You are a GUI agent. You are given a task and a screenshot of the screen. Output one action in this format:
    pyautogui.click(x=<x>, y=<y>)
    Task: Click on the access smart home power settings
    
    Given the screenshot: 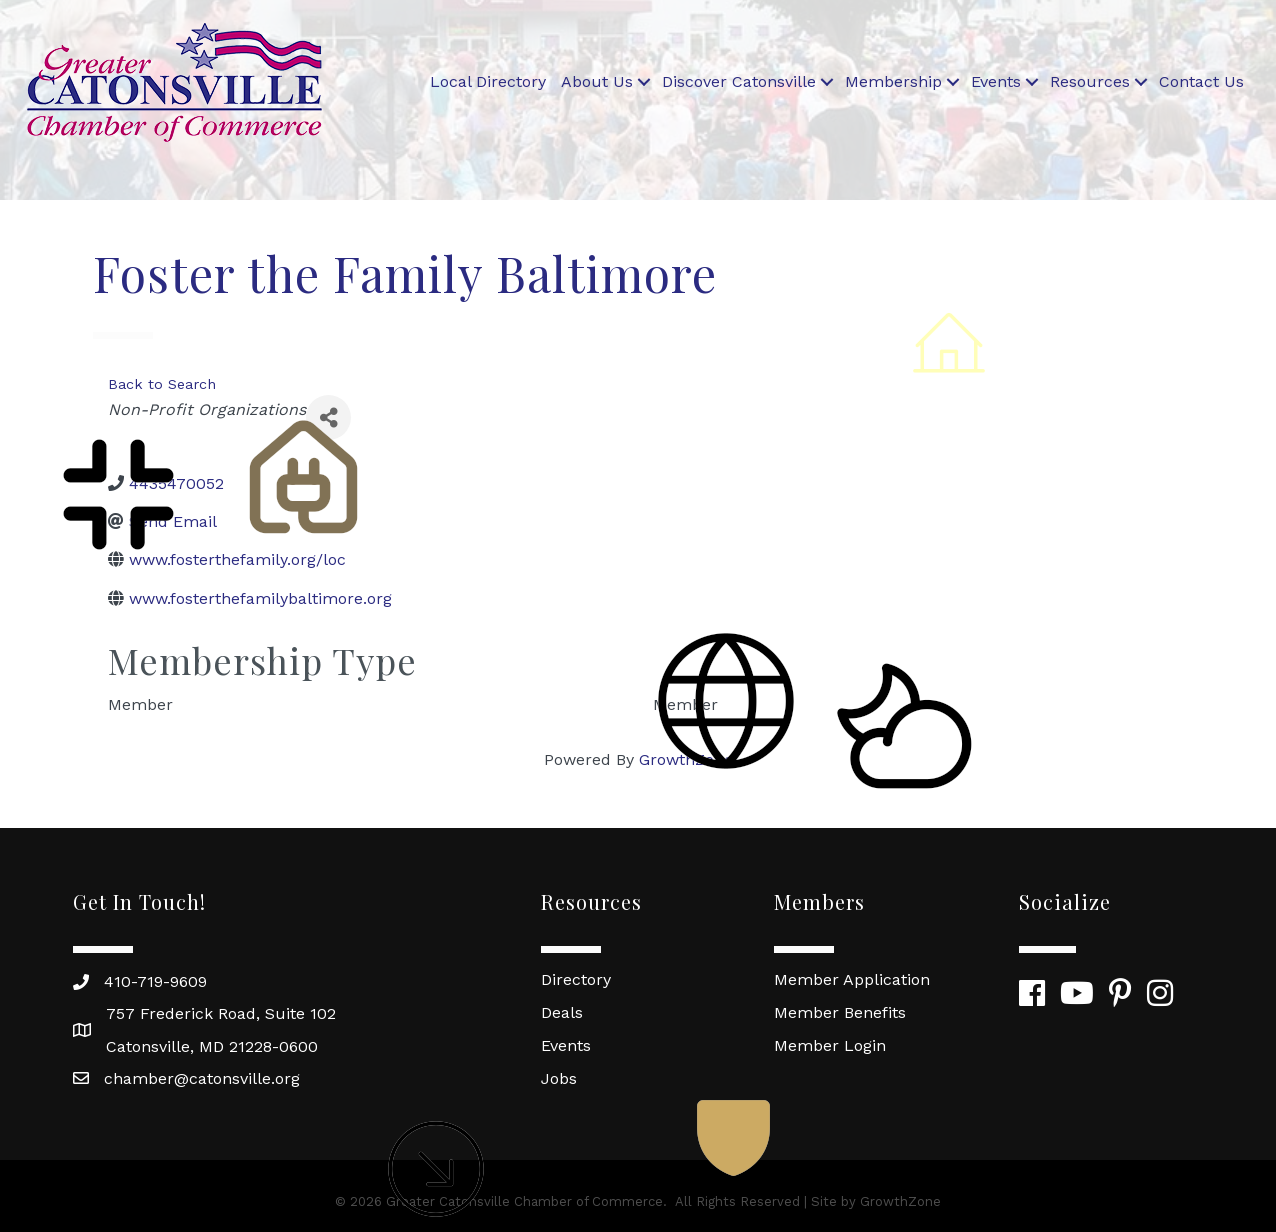 What is the action you would take?
    pyautogui.click(x=303, y=479)
    